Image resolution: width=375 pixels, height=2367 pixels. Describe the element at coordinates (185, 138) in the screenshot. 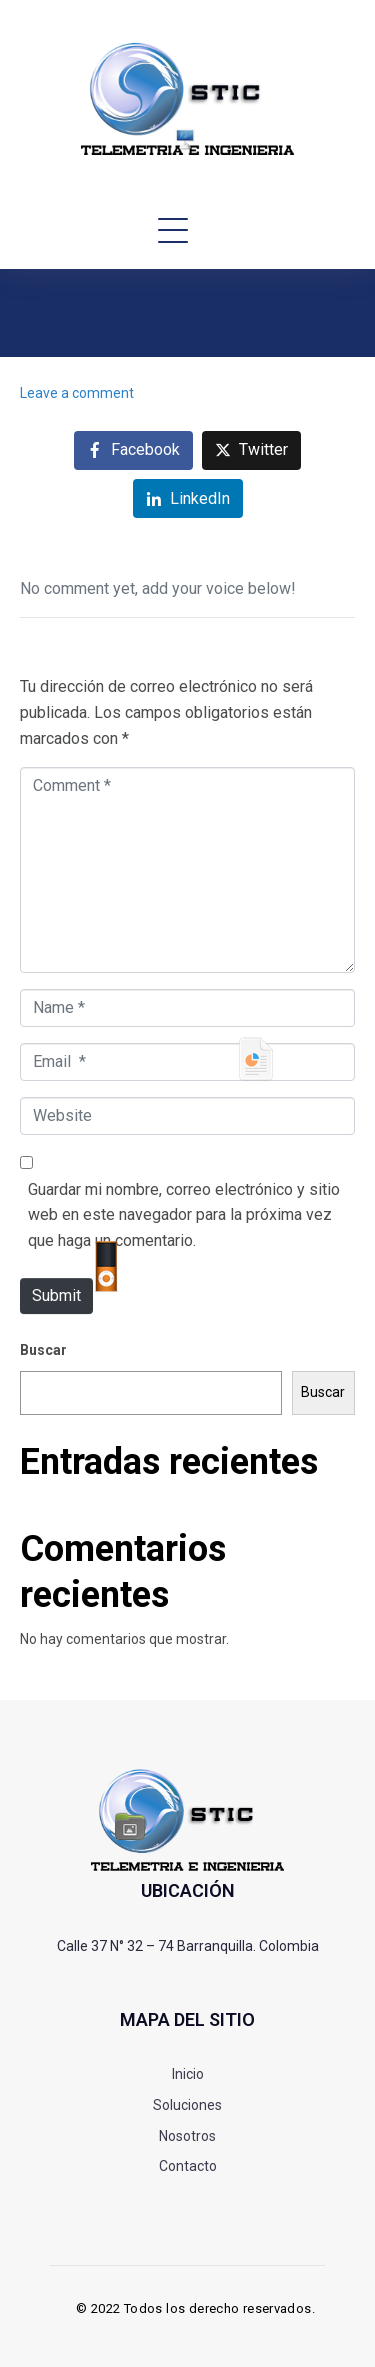

I see `indicates an iMac G4 device in system settings` at that location.